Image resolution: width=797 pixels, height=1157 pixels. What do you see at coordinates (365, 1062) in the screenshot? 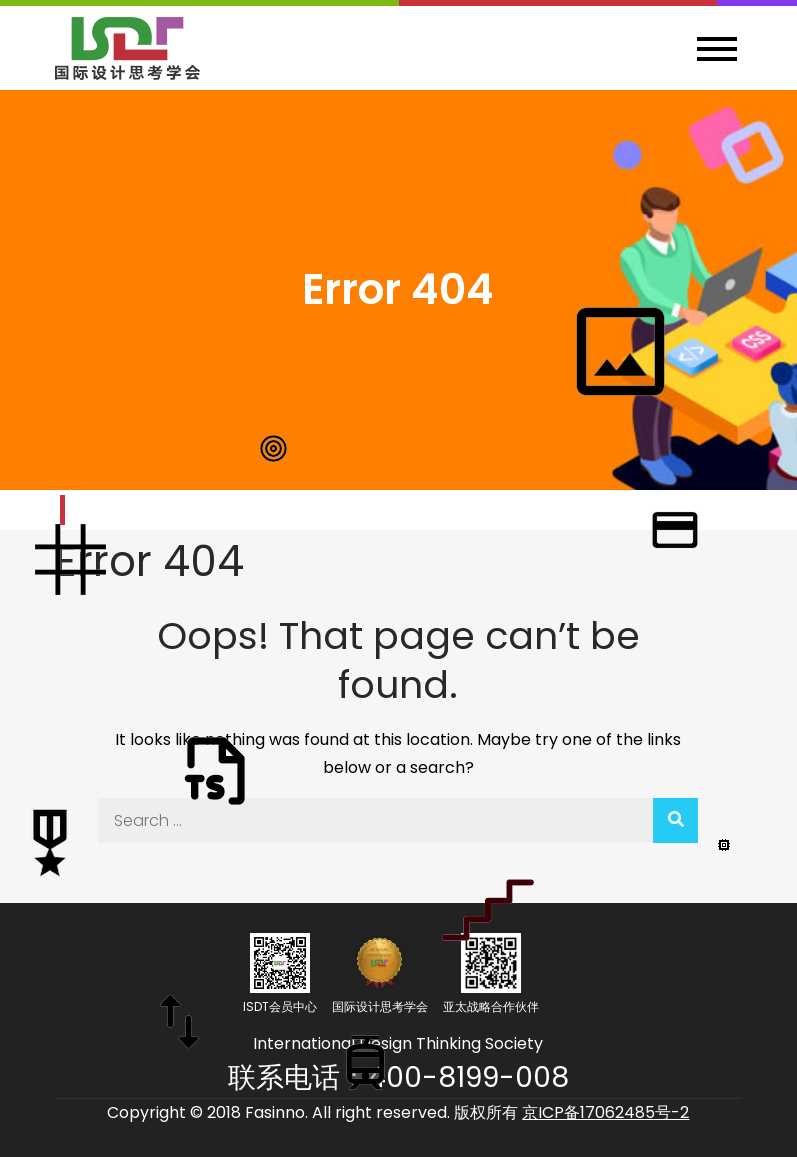
I see `view tram or light rail transit options` at bounding box center [365, 1062].